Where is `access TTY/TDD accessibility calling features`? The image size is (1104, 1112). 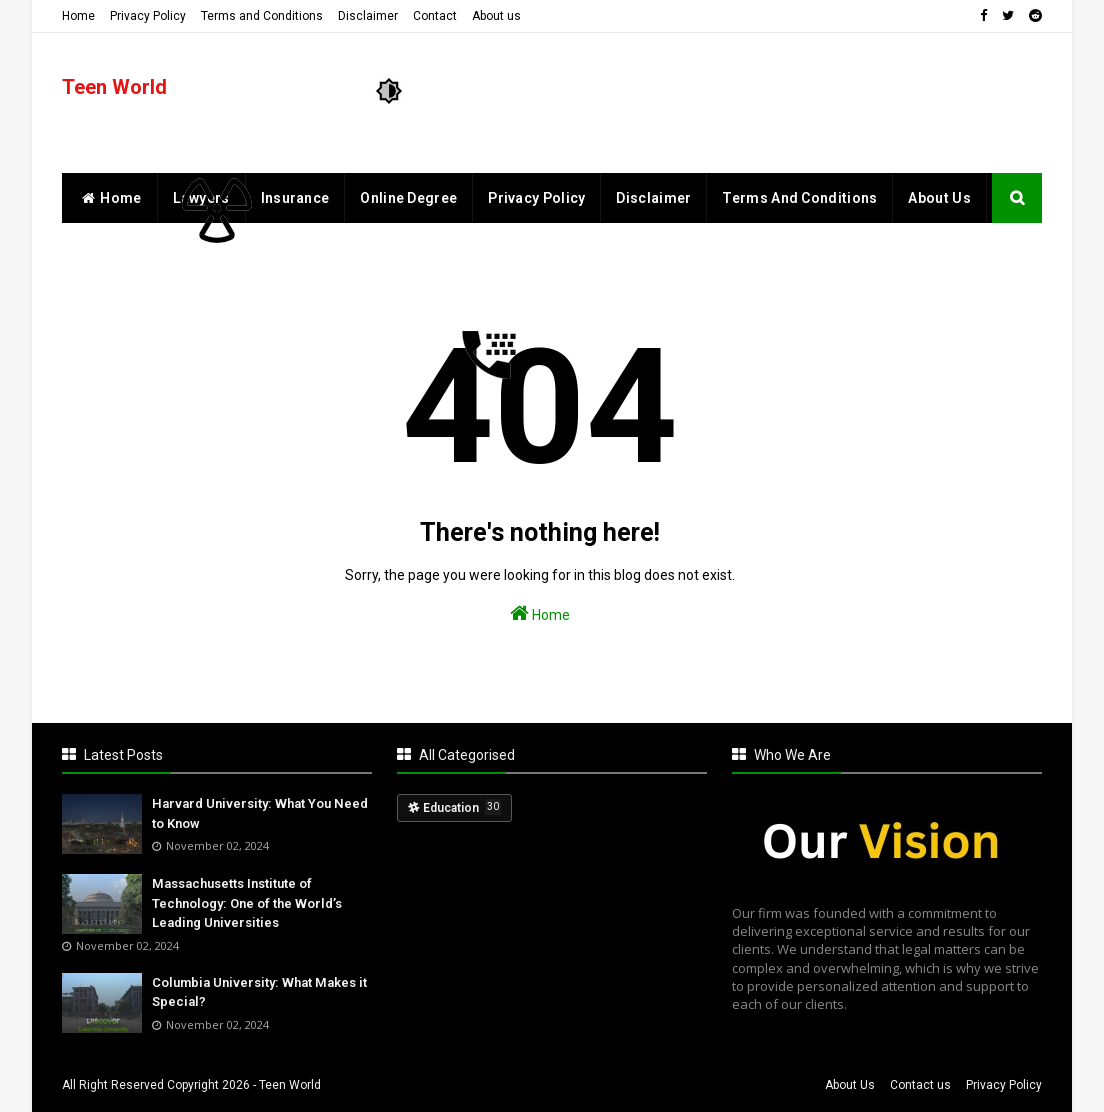 access TTY/TDD accessibility calling features is located at coordinates (489, 355).